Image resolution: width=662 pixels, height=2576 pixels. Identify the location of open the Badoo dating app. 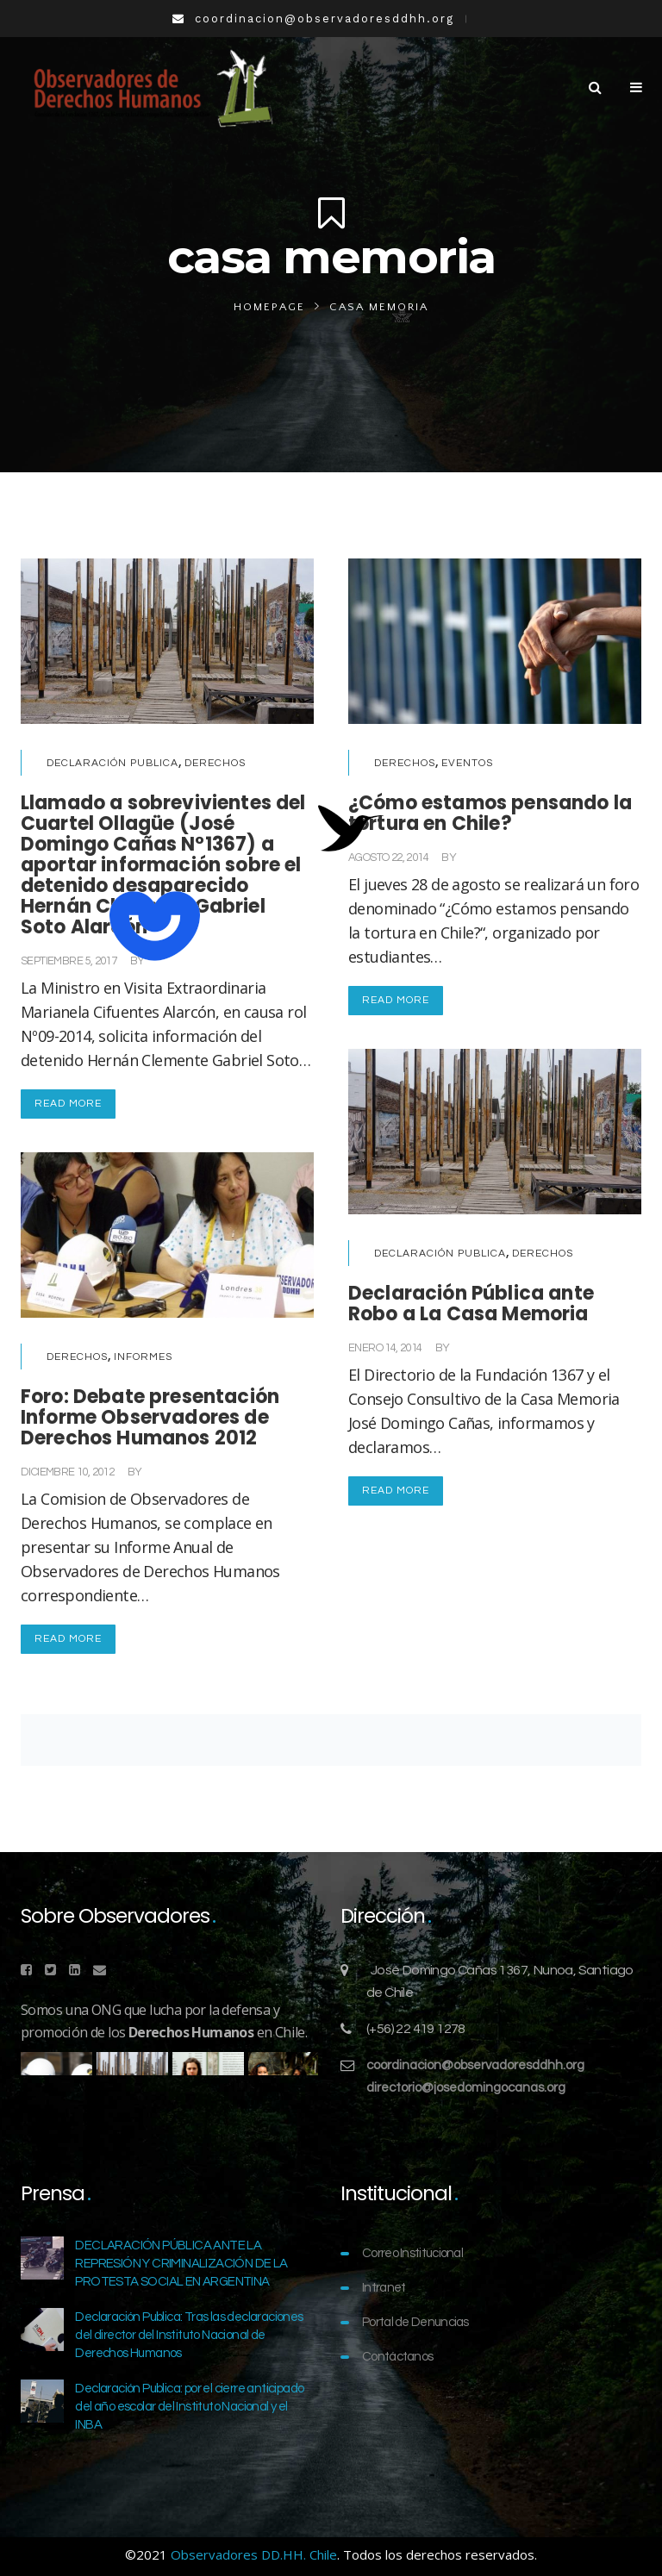
(154, 926).